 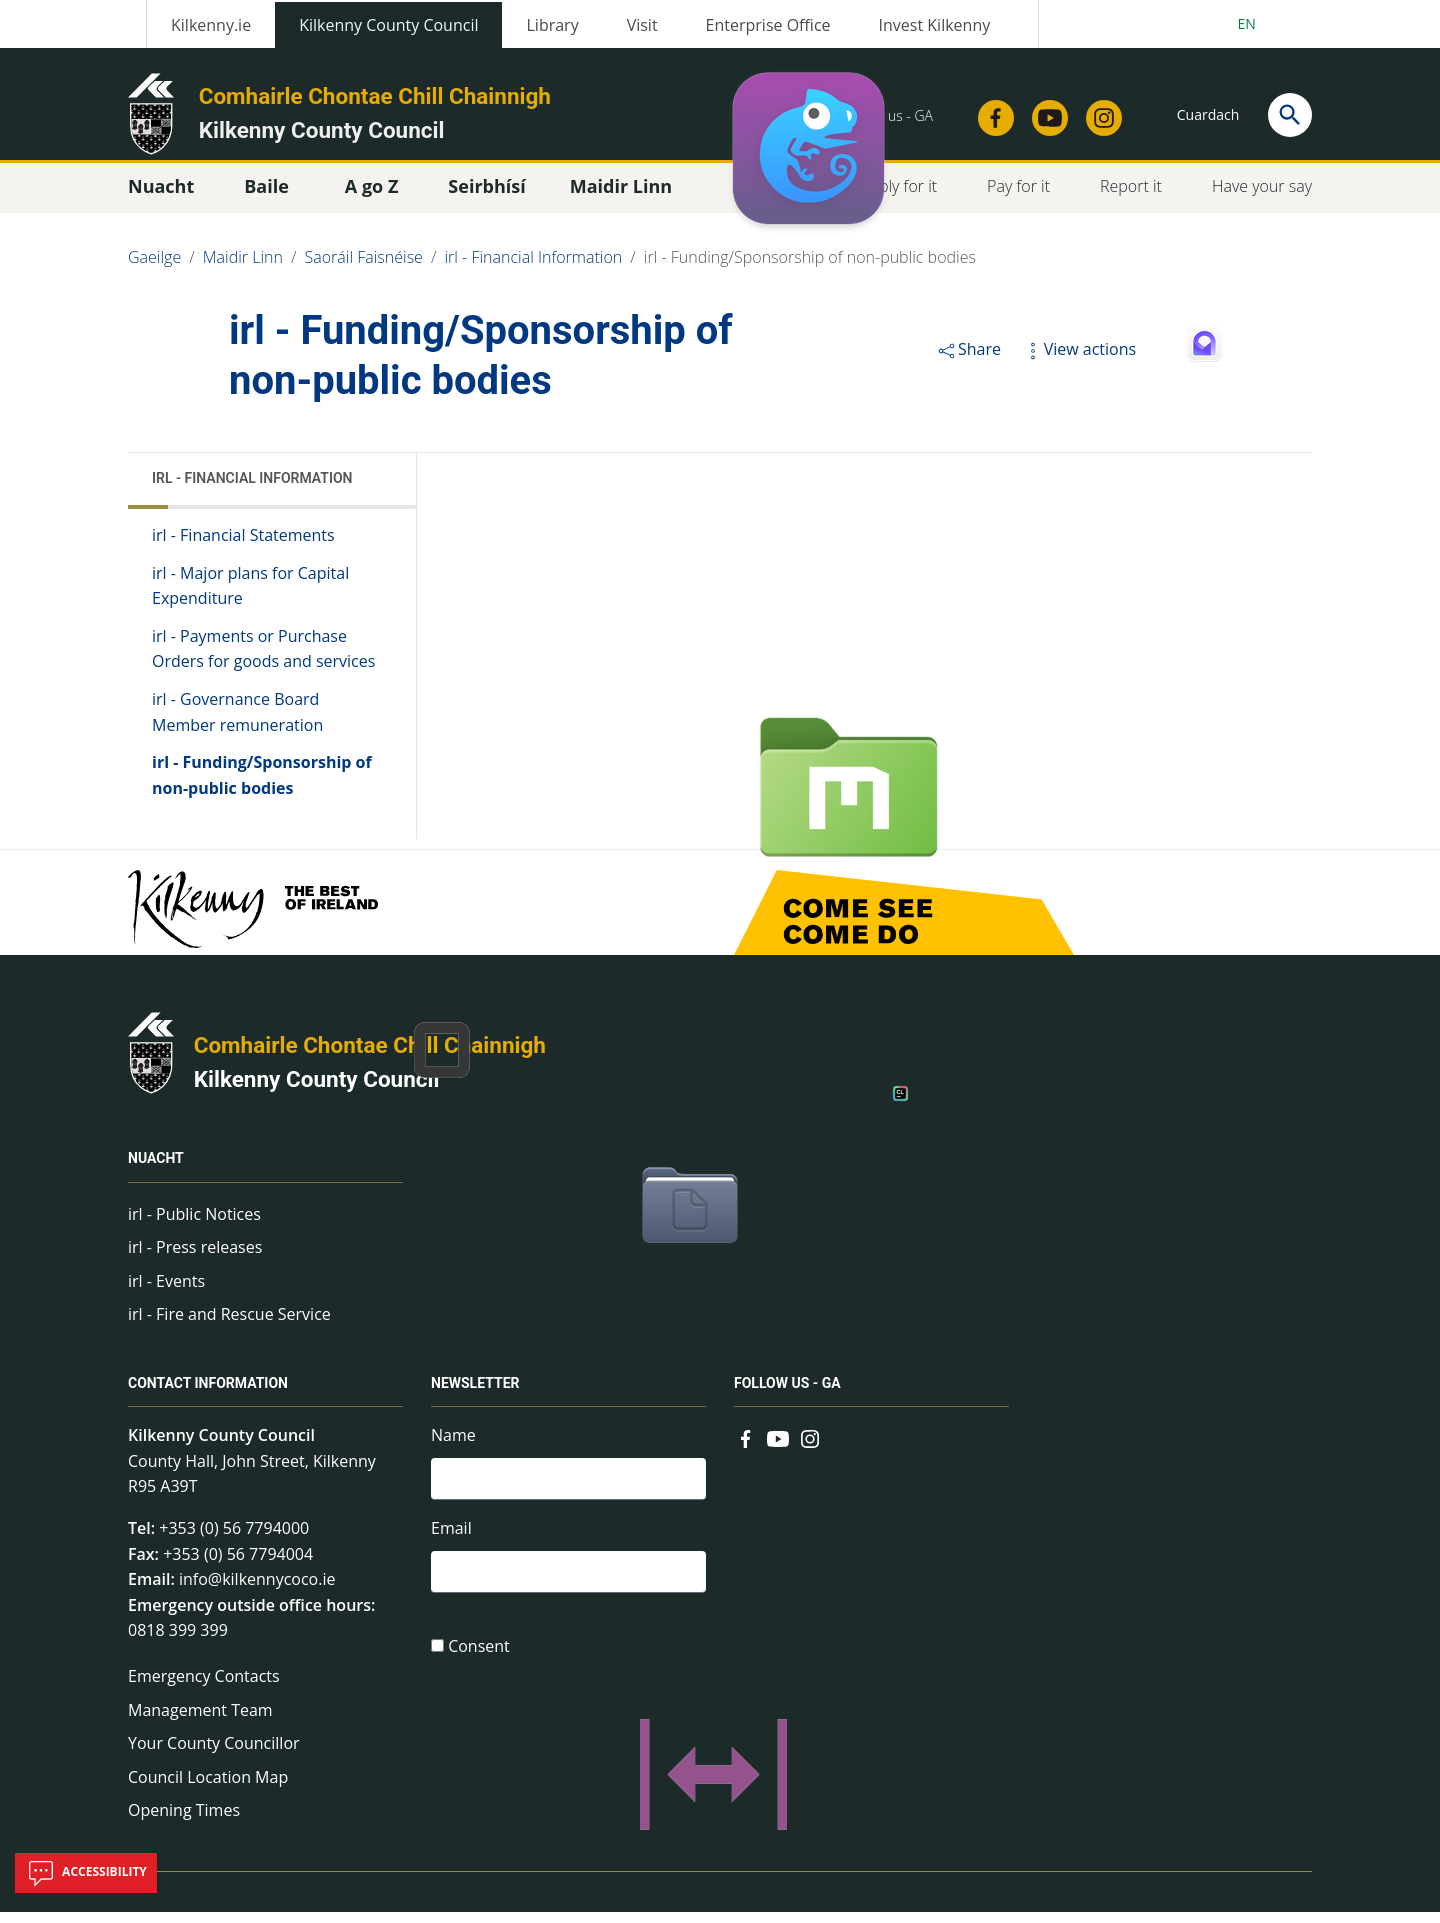 I want to click on stop or halt current media playback, so click(x=492, y=1000).